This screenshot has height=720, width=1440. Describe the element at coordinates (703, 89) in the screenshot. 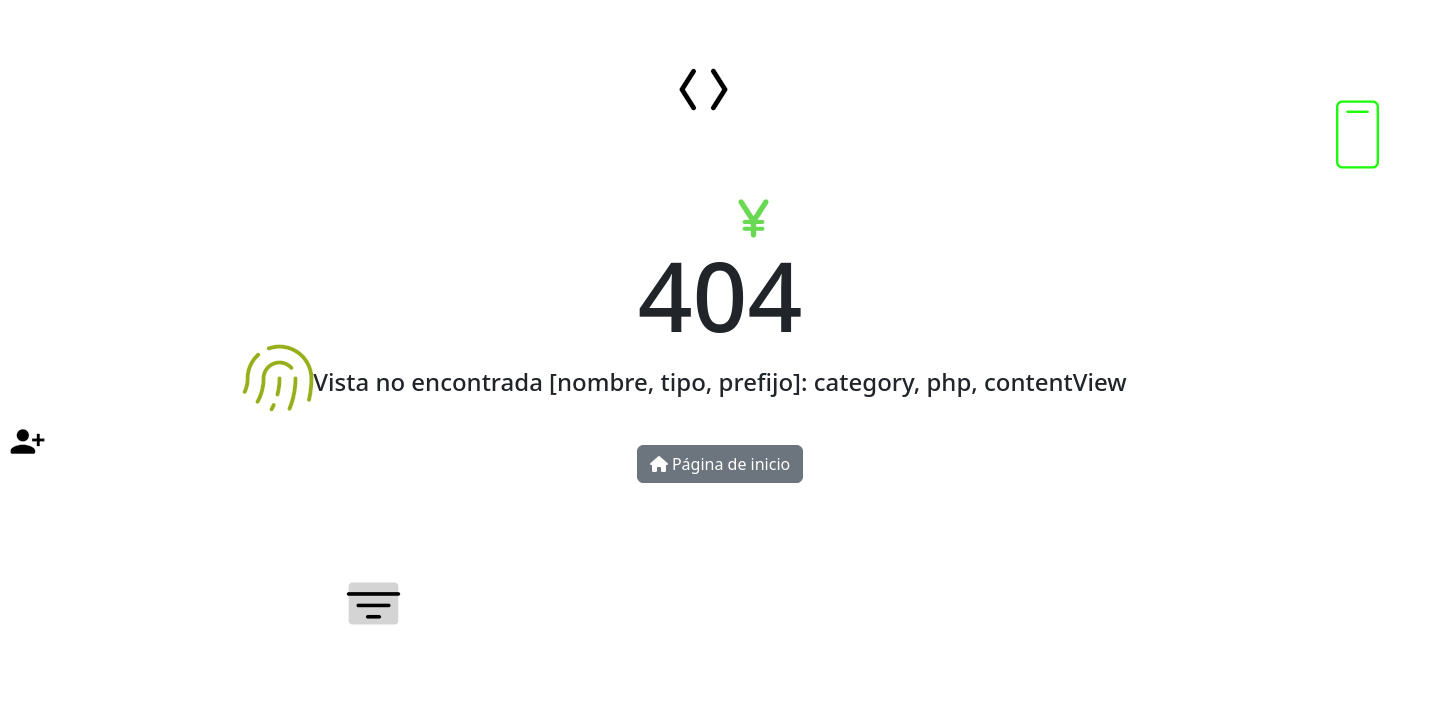

I see `view or edit source code` at that location.